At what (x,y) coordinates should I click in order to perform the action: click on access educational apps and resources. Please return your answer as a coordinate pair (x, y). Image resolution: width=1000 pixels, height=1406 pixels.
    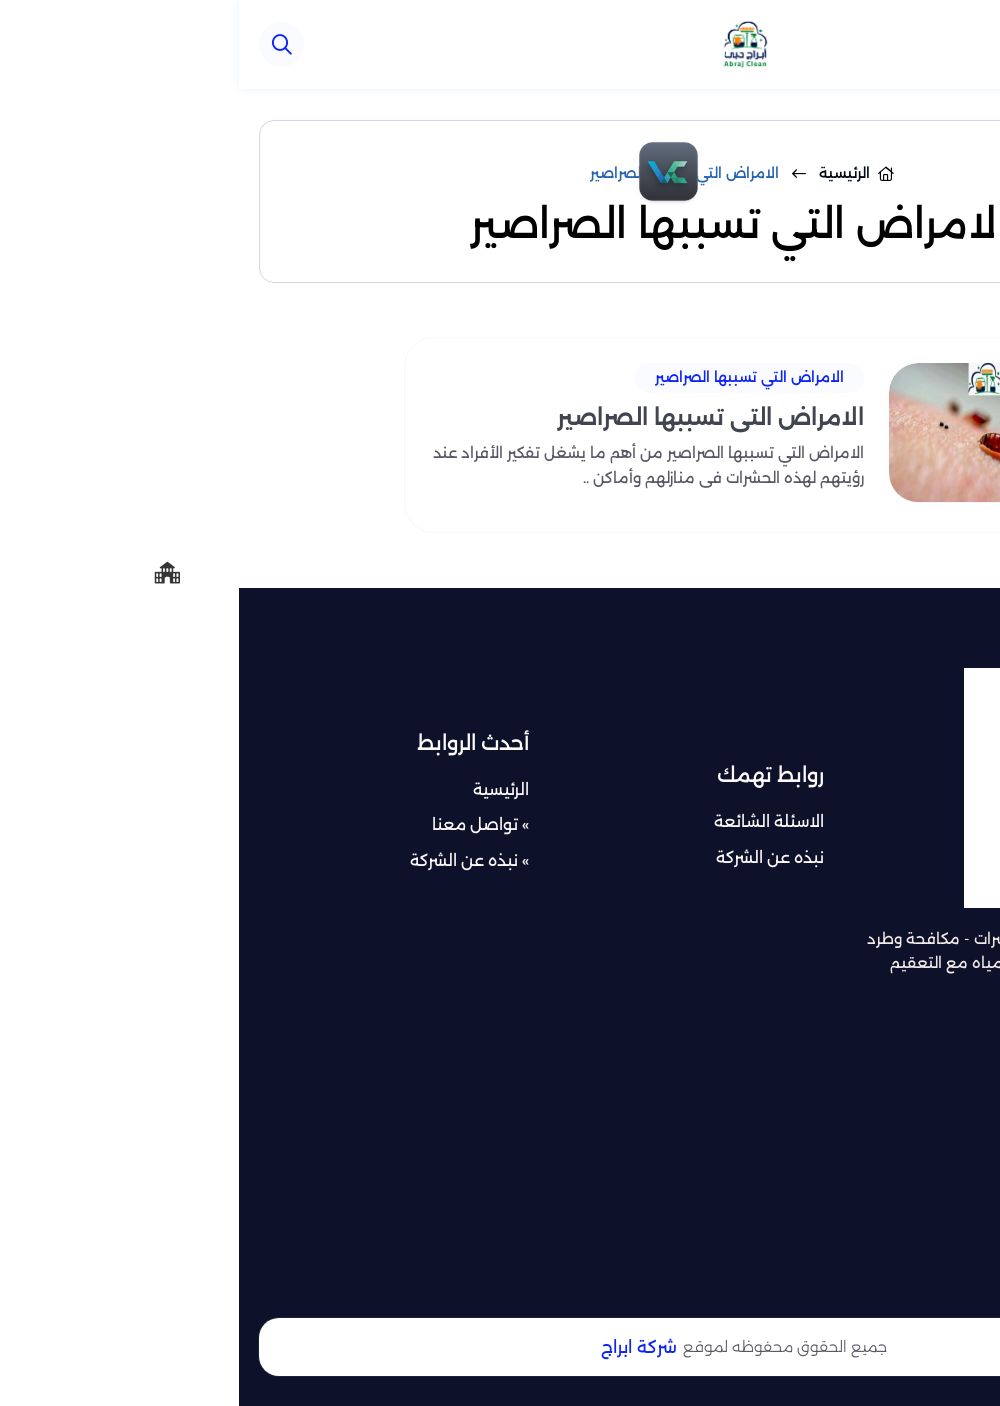
    Looking at the image, I should click on (166, 573).